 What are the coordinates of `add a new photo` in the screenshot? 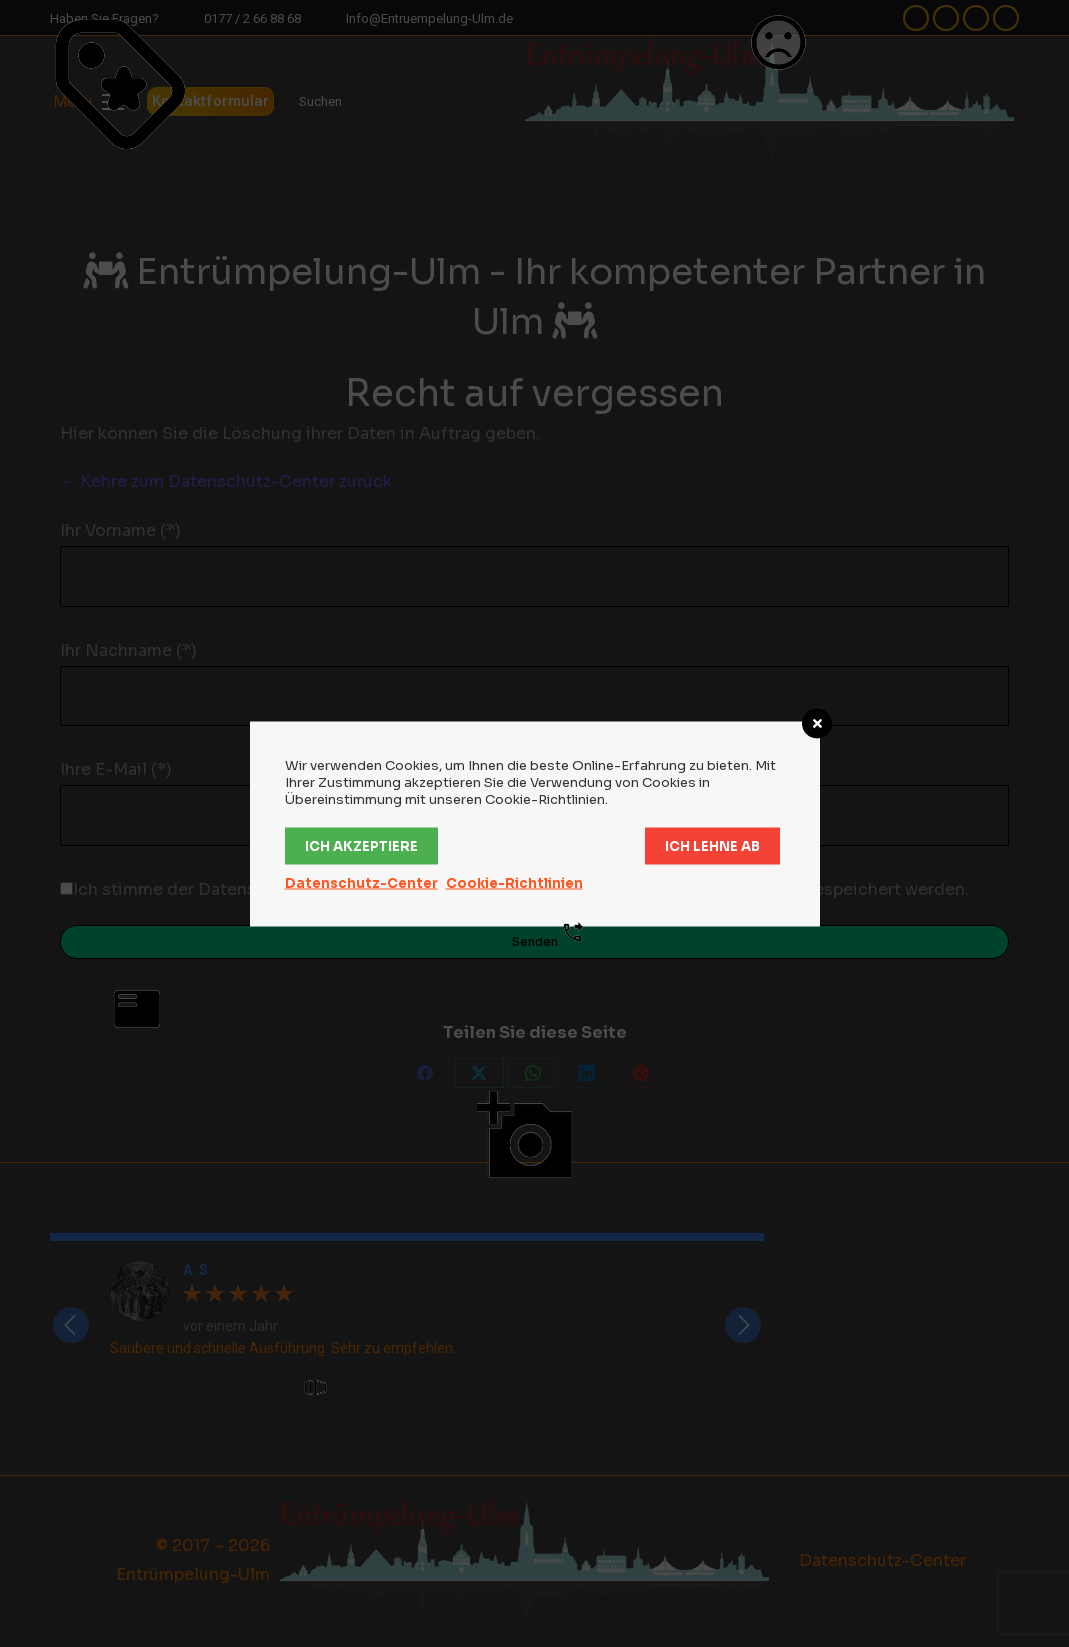 It's located at (526, 1136).